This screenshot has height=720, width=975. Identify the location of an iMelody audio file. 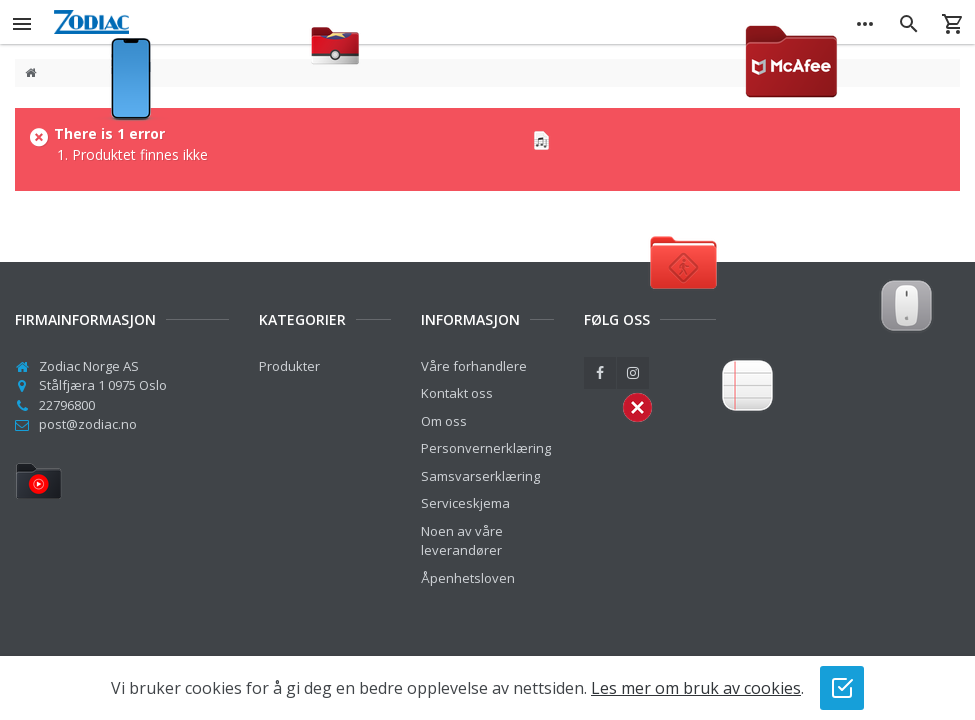
(541, 140).